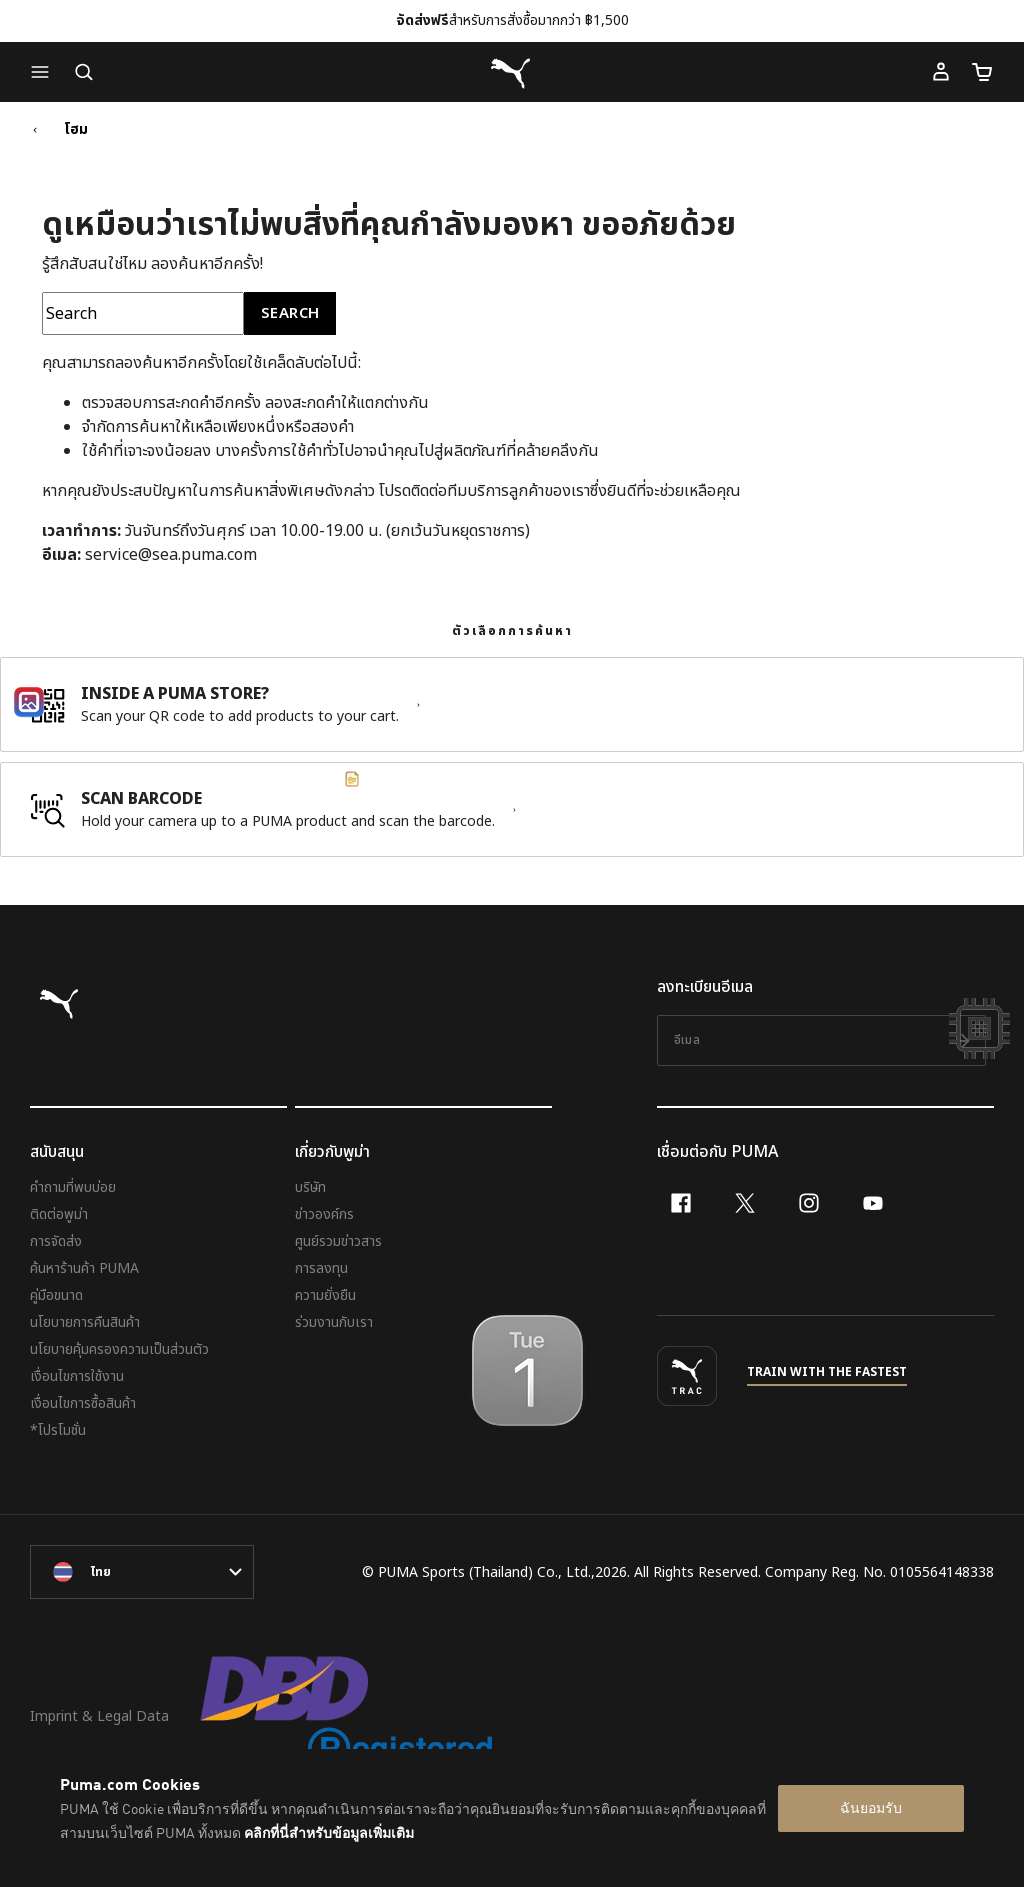  Describe the element at coordinates (979, 1028) in the screenshot. I see `access electronics or hardware settings` at that location.